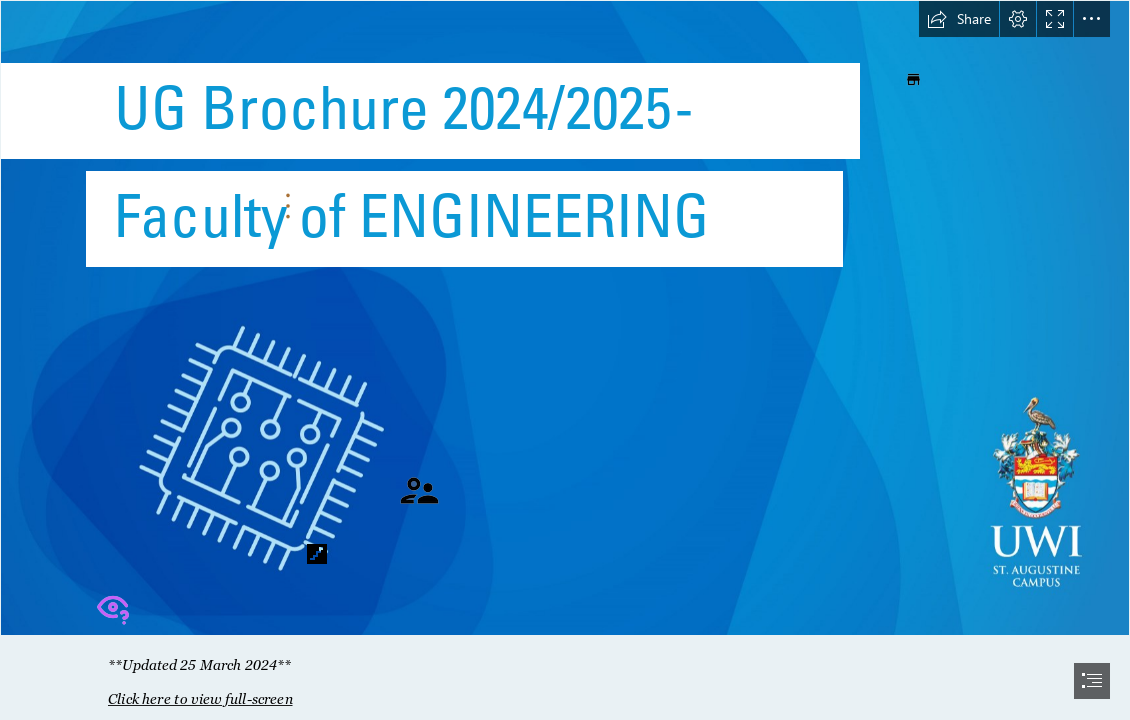 The width and height of the screenshot is (1130, 720). I want to click on view team members or user accounts, so click(419, 490).